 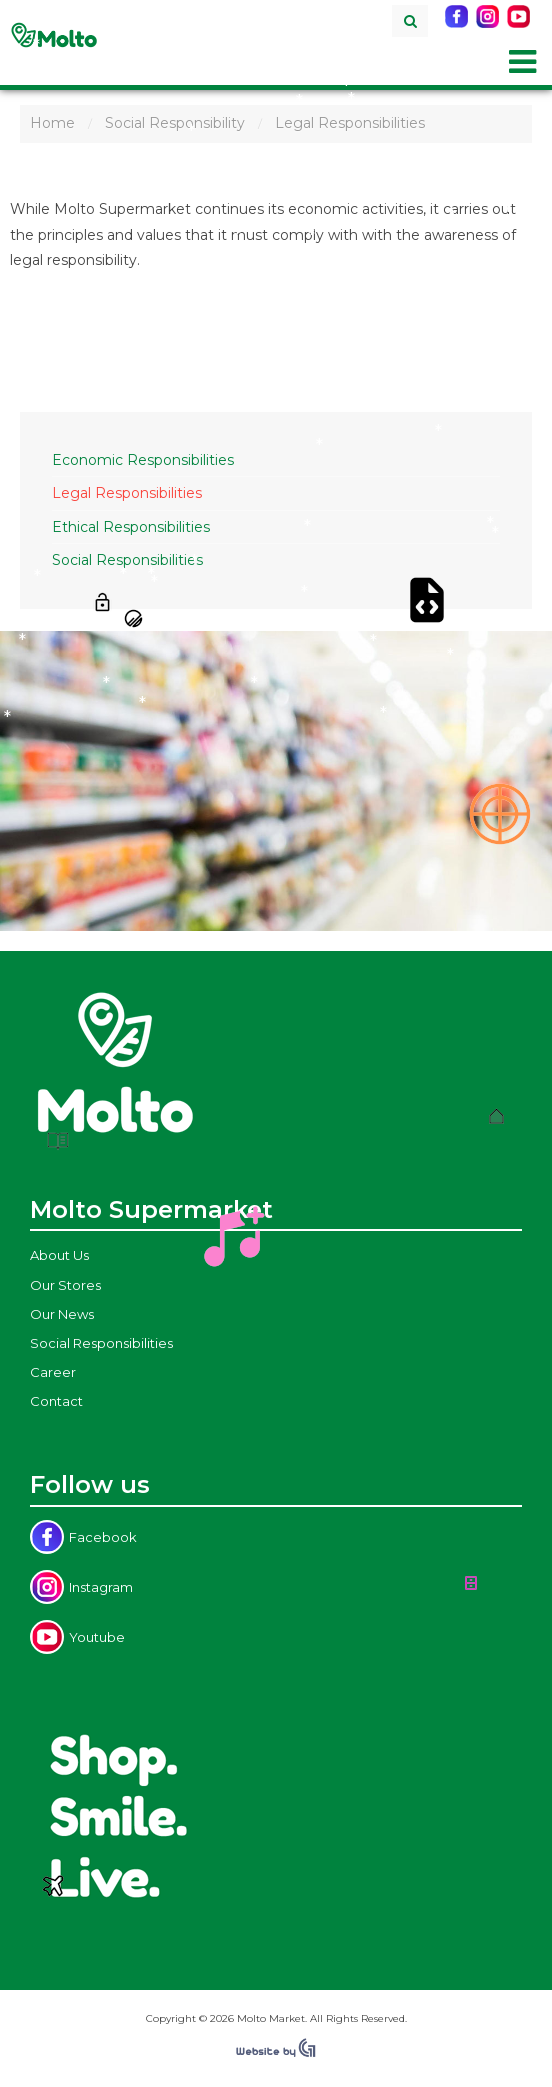 What do you see at coordinates (427, 600) in the screenshot?
I see `view source code file` at bounding box center [427, 600].